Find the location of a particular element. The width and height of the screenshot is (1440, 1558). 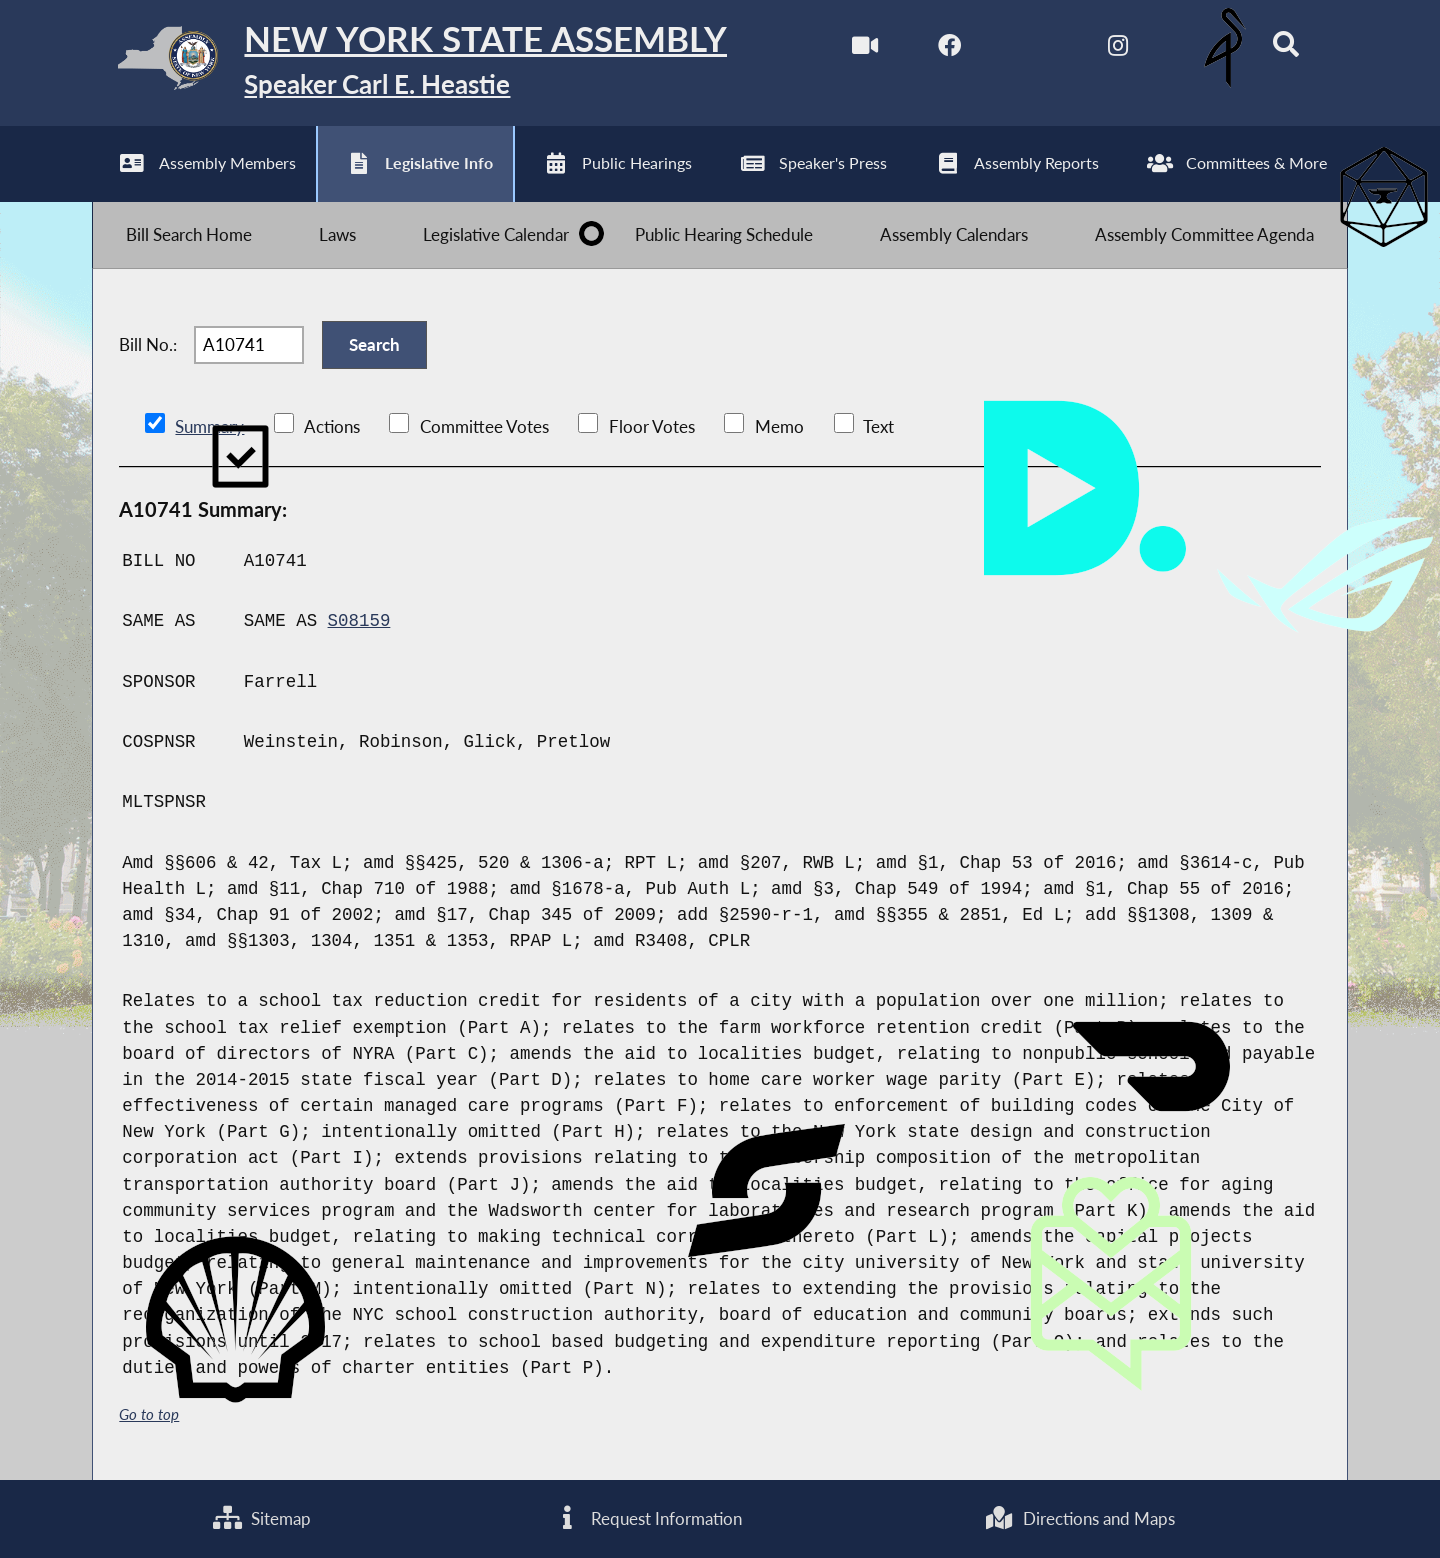

speedypage logo is located at coordinates (766, 1190).